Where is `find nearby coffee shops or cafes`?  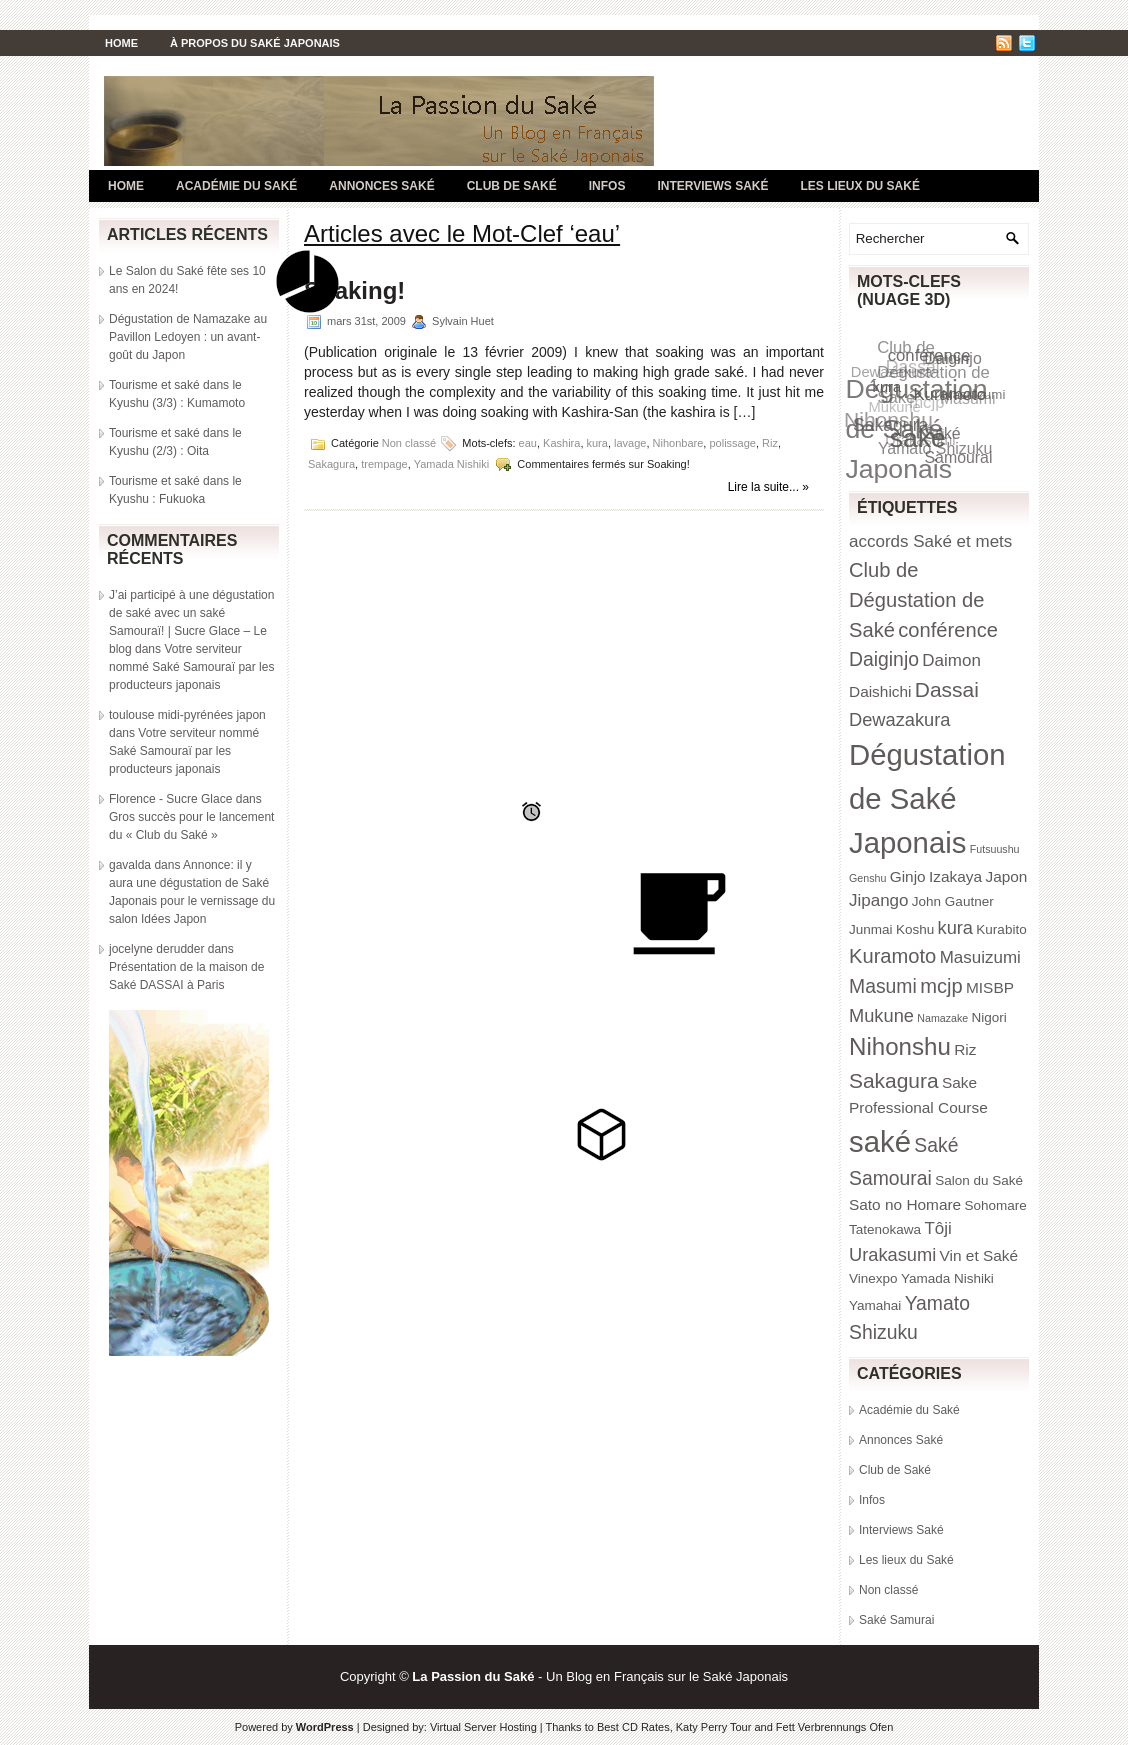
find nearby coffee shops or cafes is located at coordinates (679, 915).